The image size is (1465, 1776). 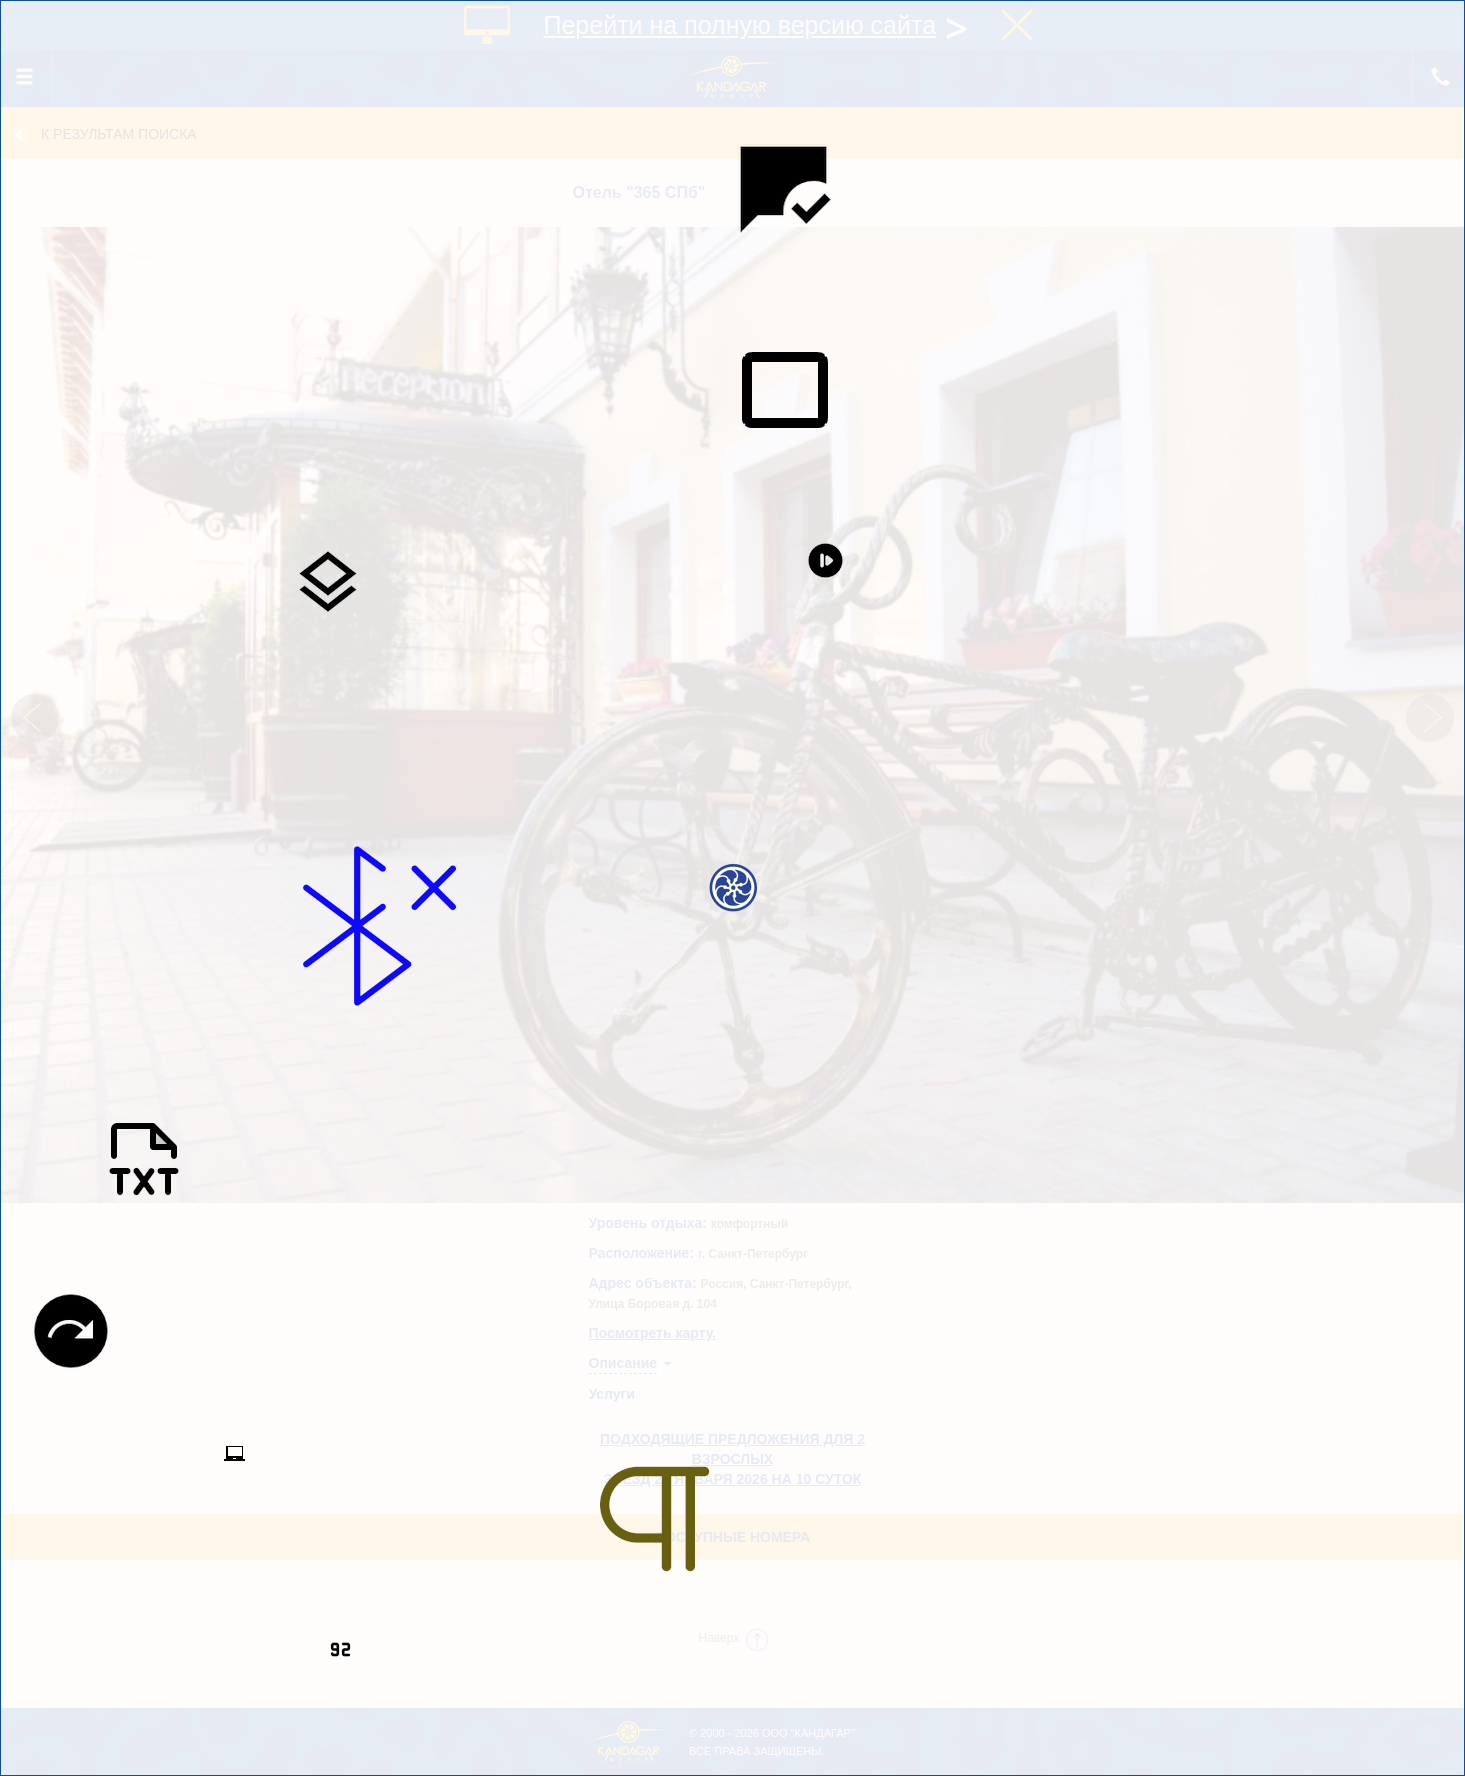 I want to click on open a plain text file, so click(x=144, y=1162).